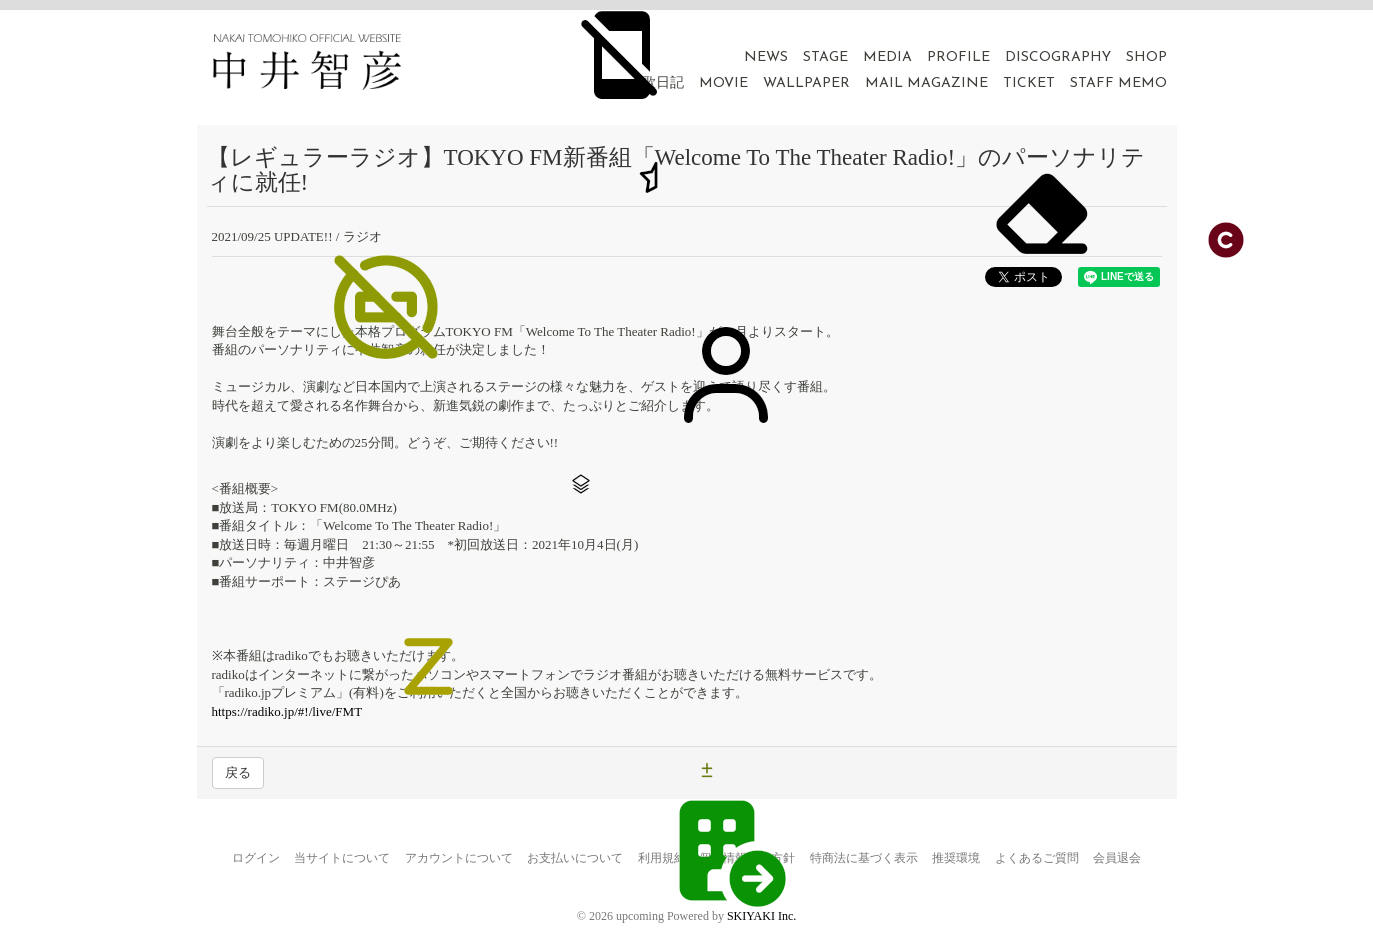 This screenshot has height=945, width=1373. I want to click on toggle between adding and subtracting values, so click(707, 770).